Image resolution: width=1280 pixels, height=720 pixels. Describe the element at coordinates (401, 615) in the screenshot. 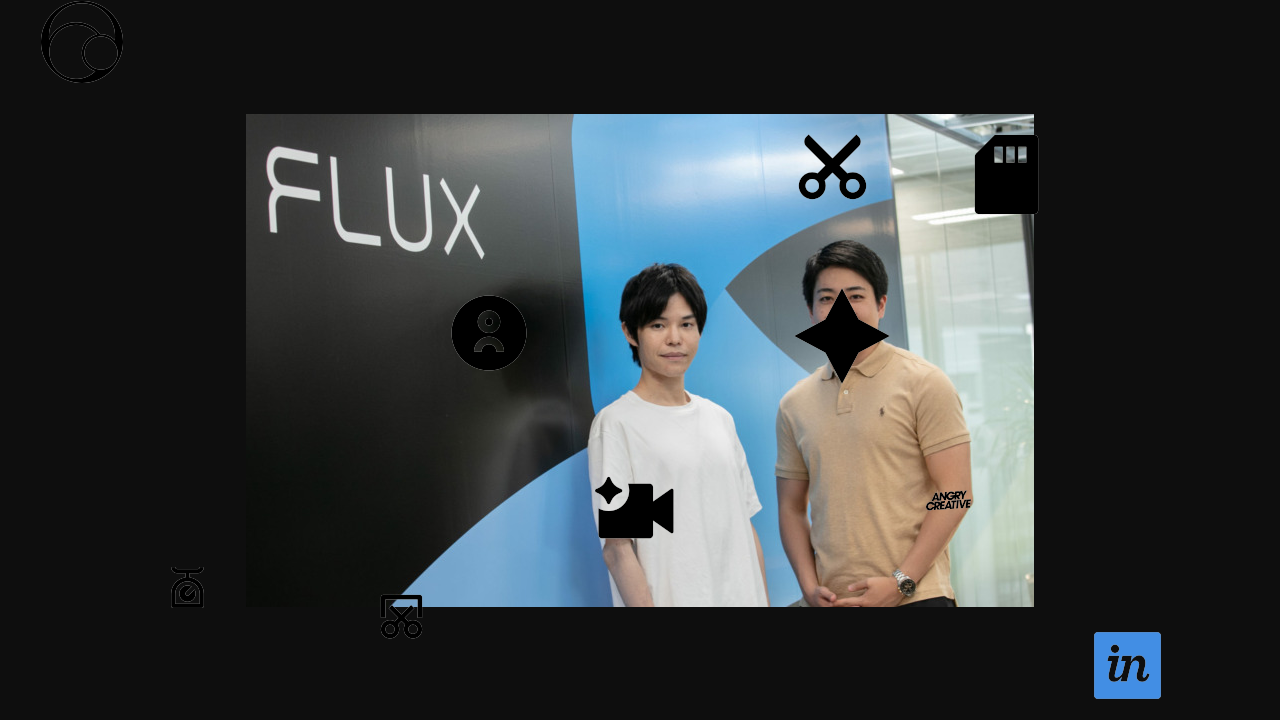

I see `capture a screenshot` at that location.